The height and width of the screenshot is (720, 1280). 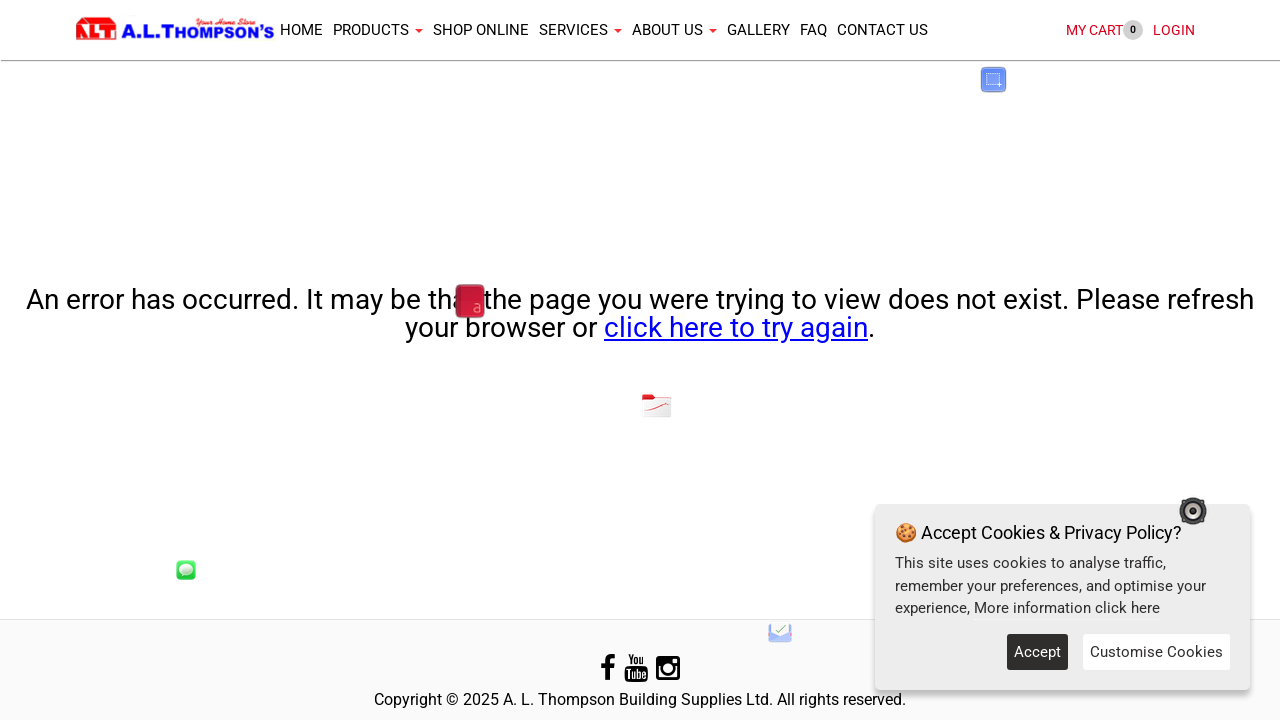 What do you see at coordinates (470, 301) in the screenshot?
I see `open the dictionary app` at bounding box center [470, 301].